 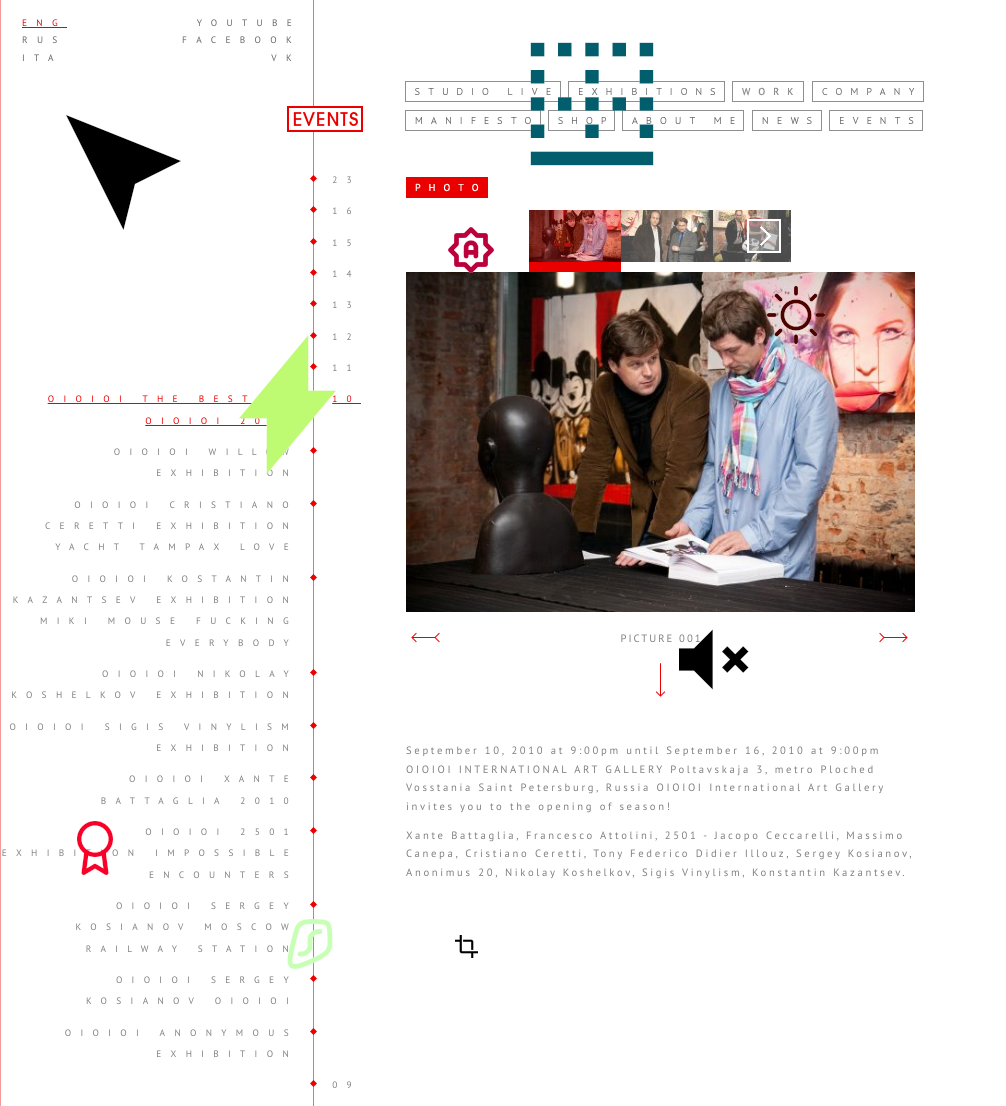 What do you see at coordinates (310, 944) in the screenshot?
I see `open surfshark vpn app` at bounding box center [310, 944].